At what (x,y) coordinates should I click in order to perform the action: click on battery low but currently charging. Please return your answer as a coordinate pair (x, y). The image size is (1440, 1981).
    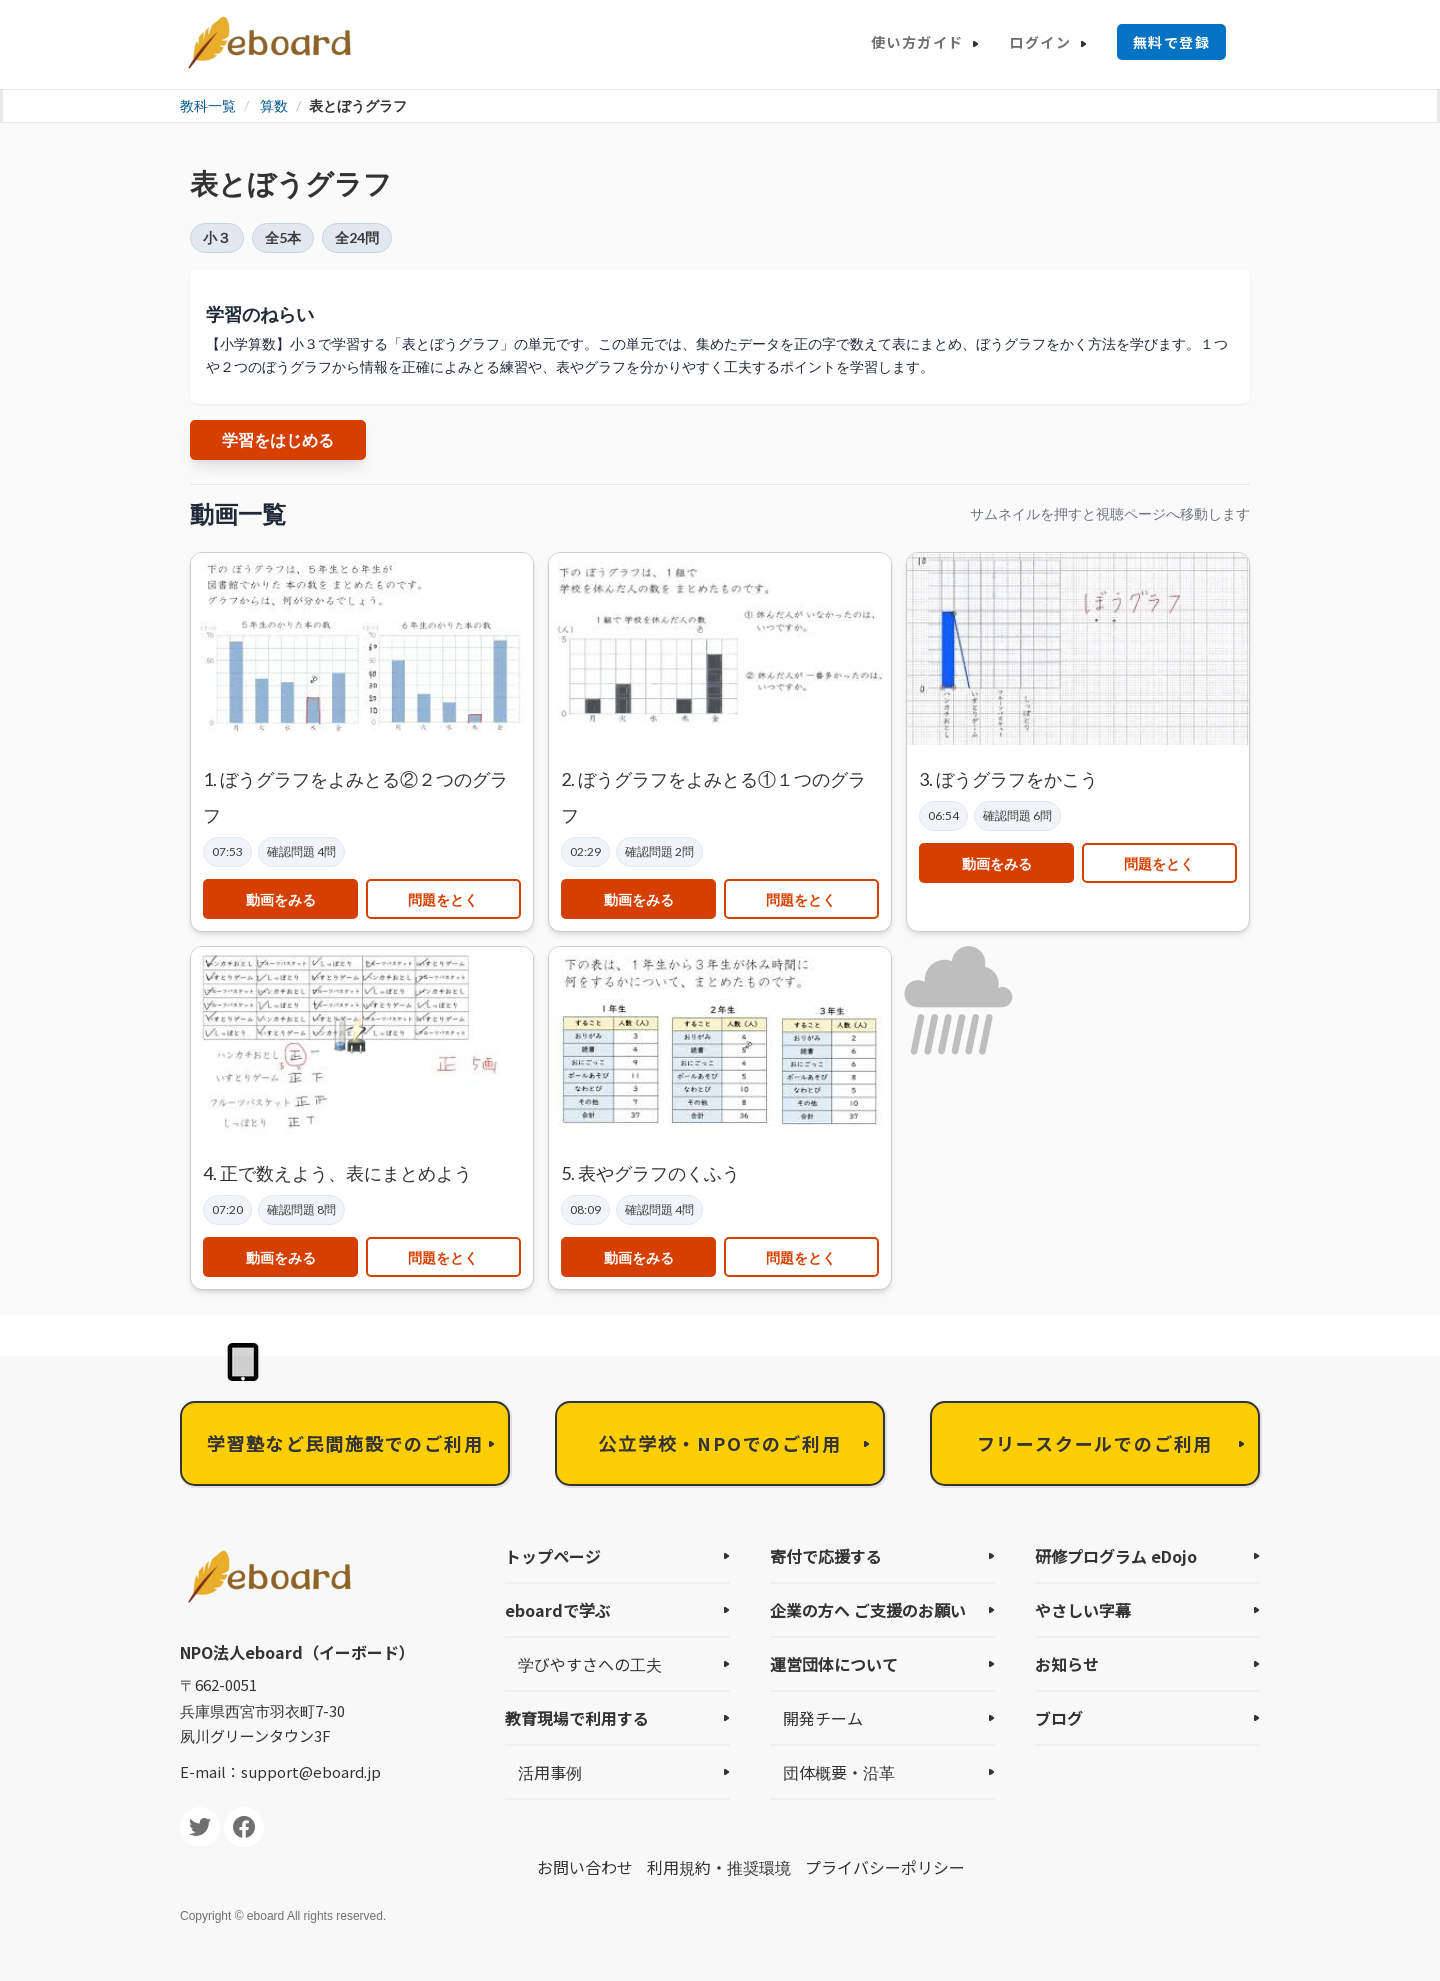
    Looking at the image, I should click on (348, 1035).